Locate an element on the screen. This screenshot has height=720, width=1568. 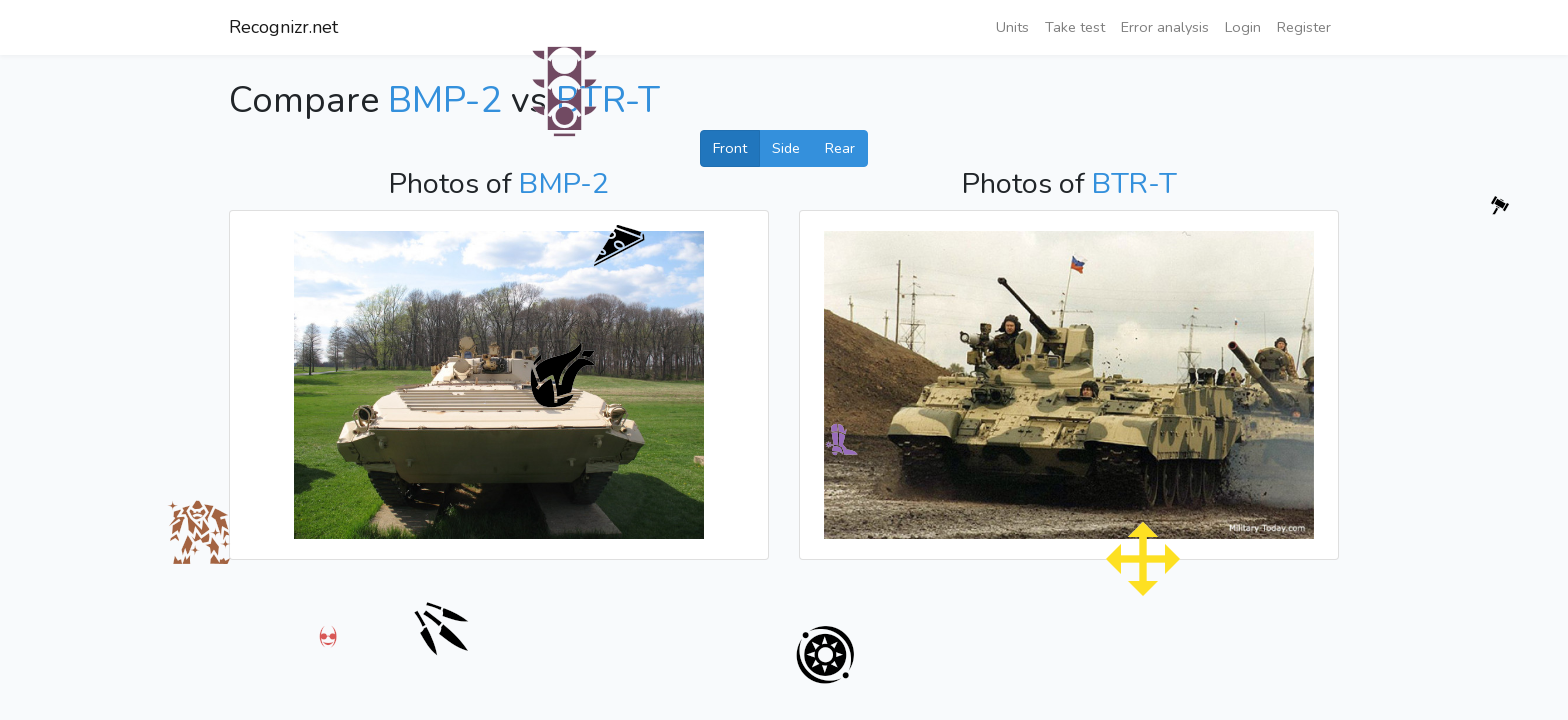
select the mad scientist character class is located at coordinates (328, 636).